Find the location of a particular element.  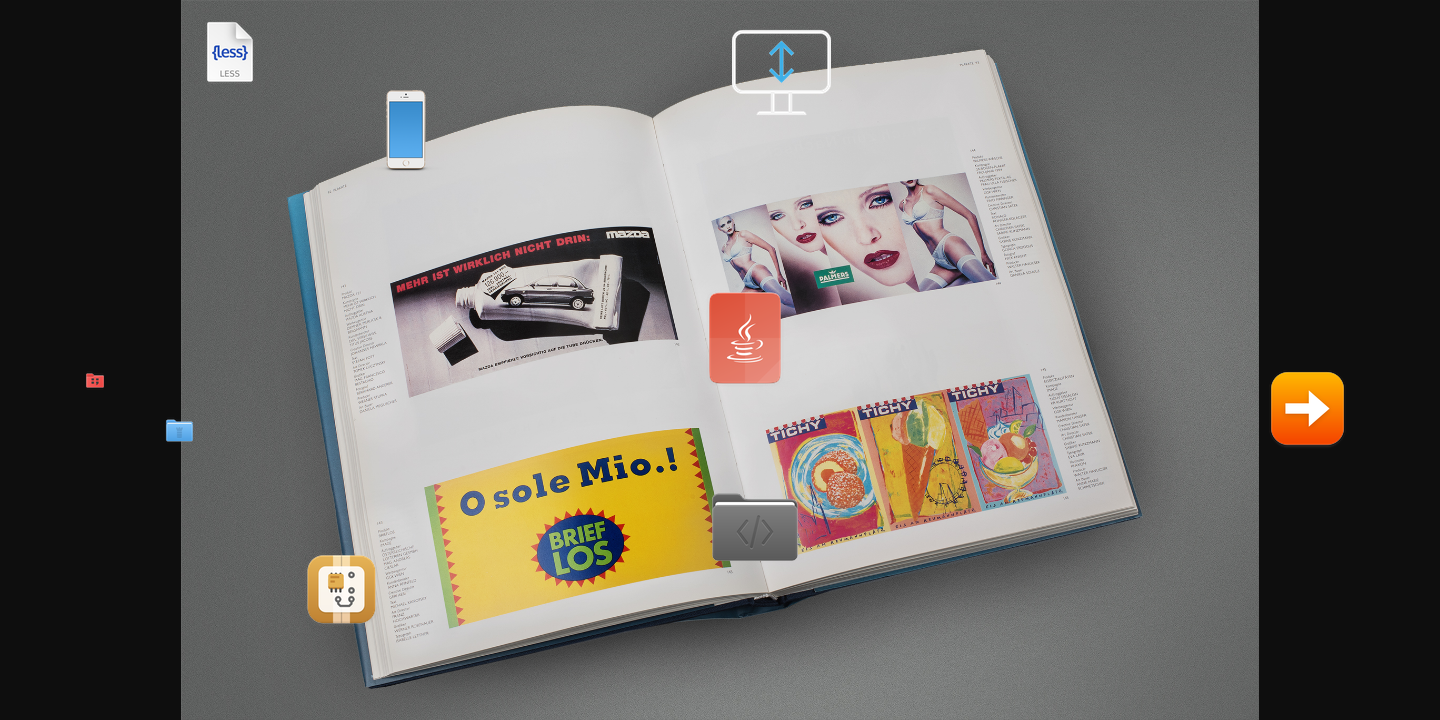

a LESS stylesheet file is located at coordinates (230, 53).